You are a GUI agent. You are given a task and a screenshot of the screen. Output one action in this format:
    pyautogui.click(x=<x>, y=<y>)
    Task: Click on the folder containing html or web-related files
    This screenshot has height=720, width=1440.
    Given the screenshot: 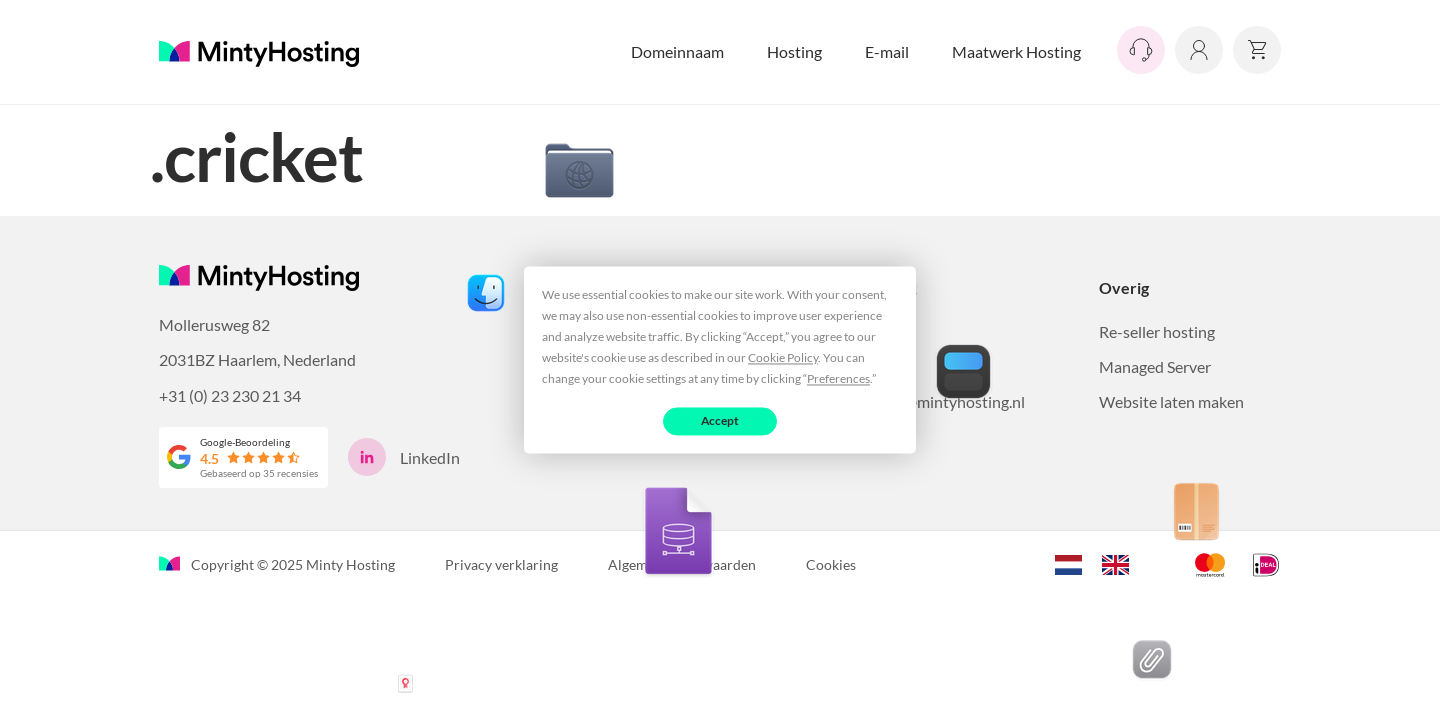 What is the action you would take?
    pyautogui.click(x=579, y=170)
    